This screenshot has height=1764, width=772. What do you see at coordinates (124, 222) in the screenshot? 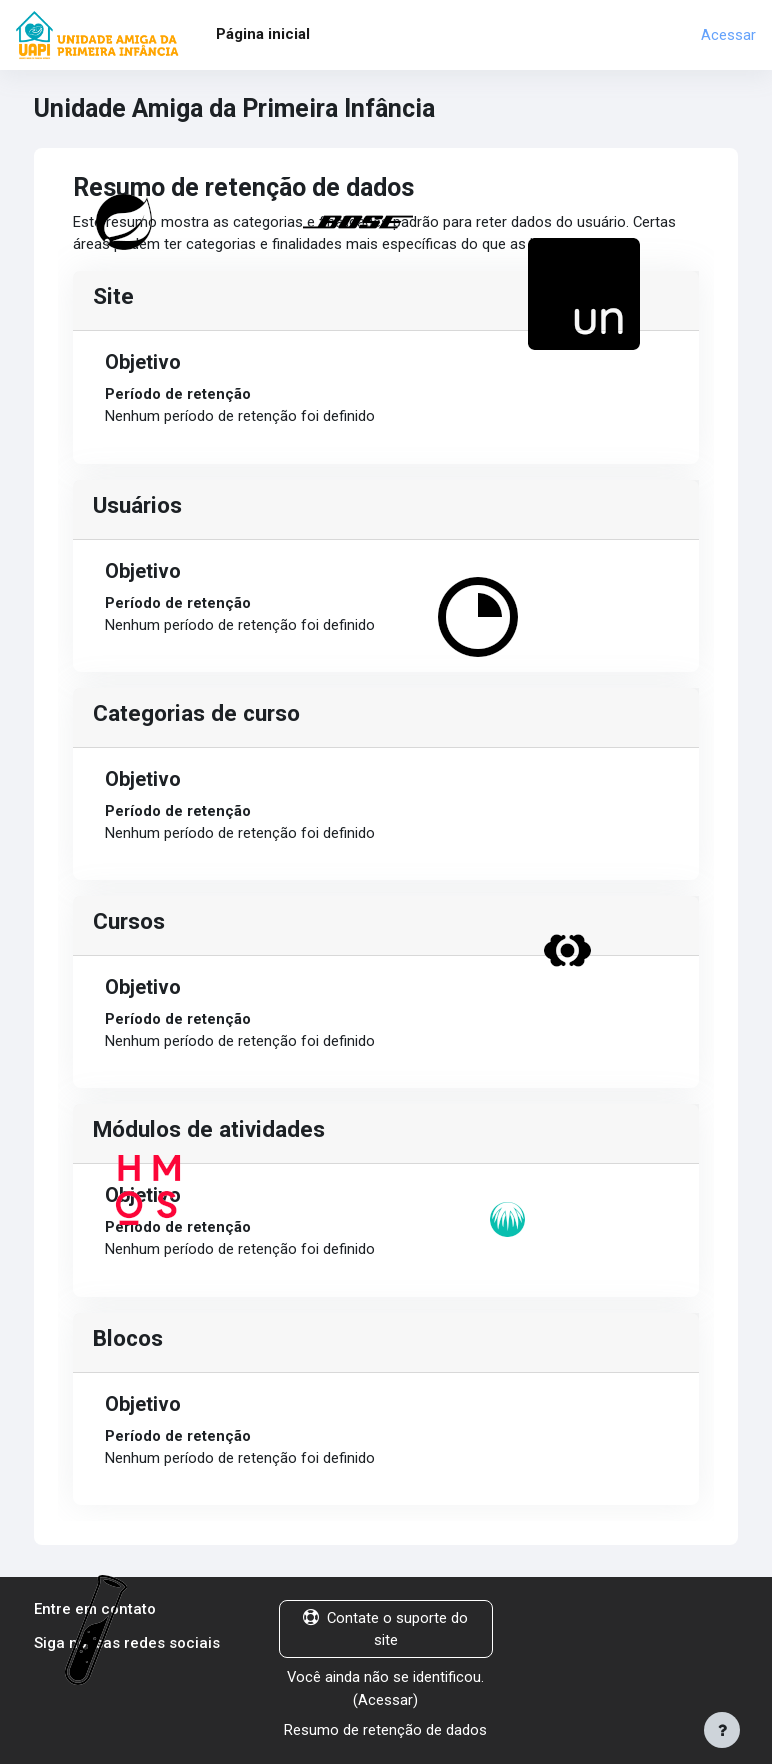
I see `spring framework logo` at bounding box center [124, 222].